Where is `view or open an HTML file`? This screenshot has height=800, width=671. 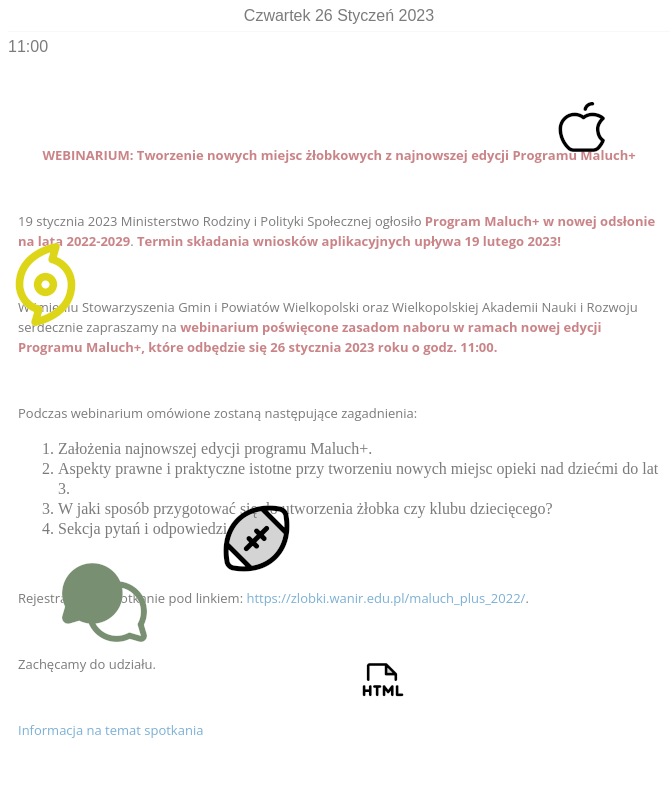 view or open an HTML file is located at coordinates (382, 681).